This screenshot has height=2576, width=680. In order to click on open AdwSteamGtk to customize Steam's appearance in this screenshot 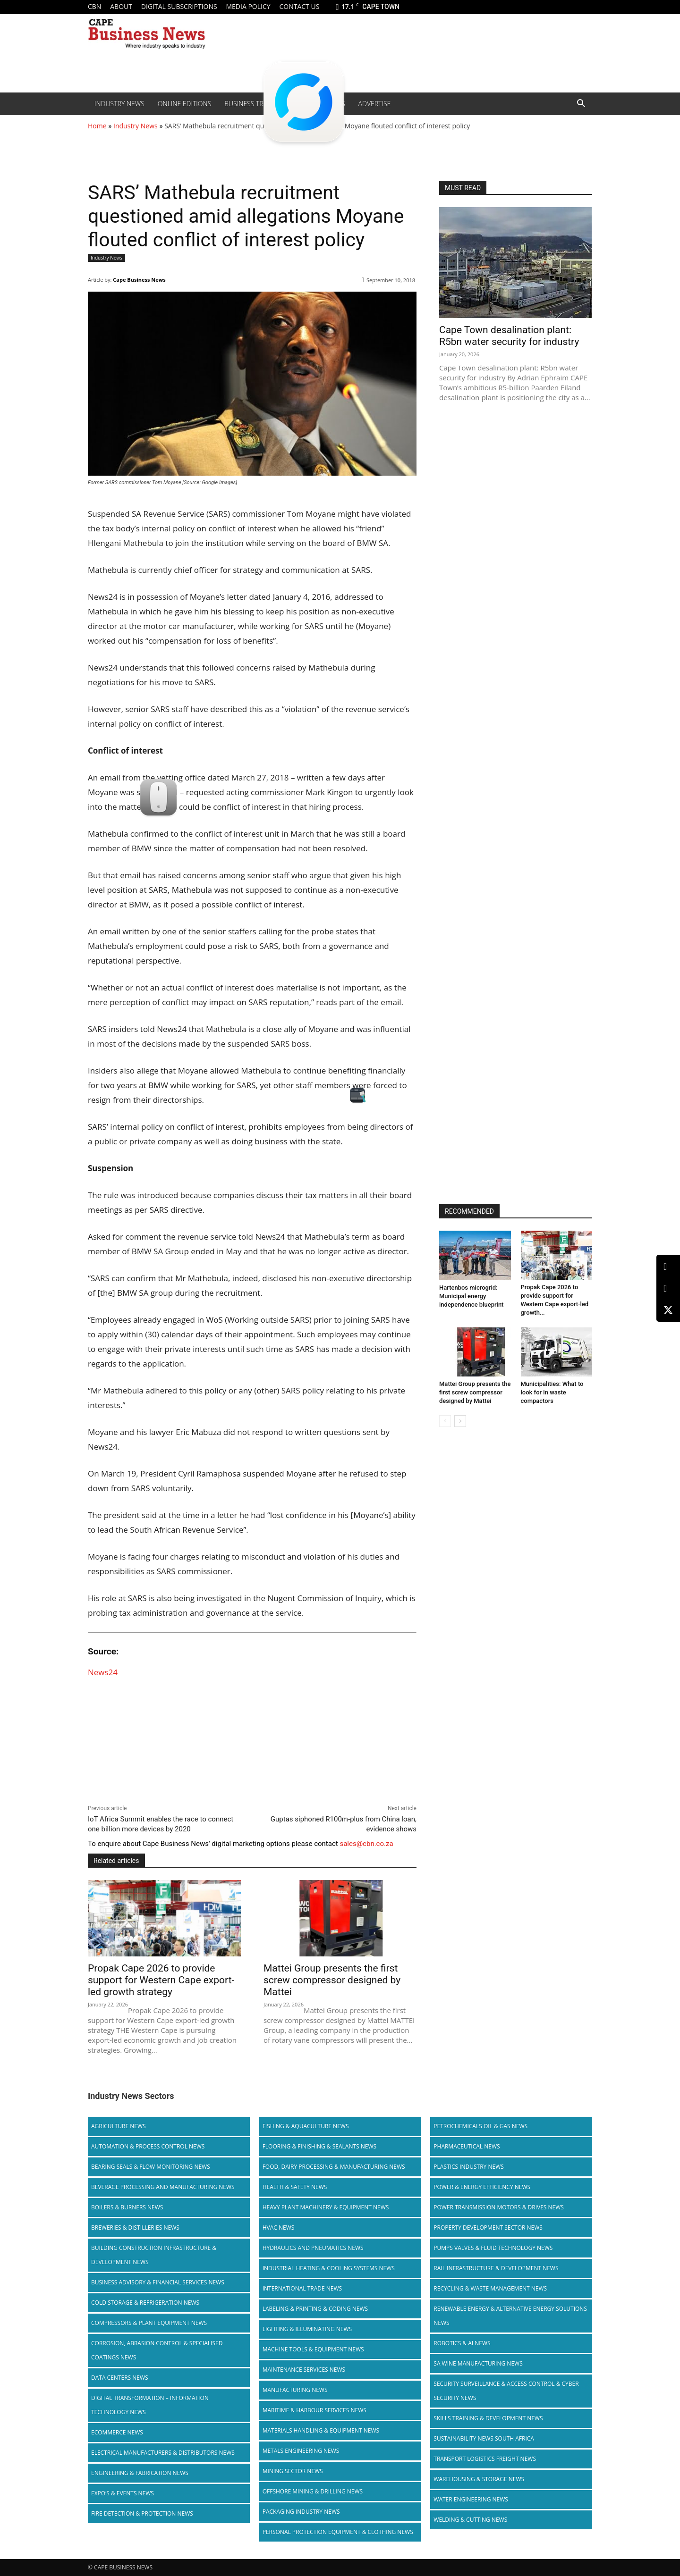, I will do `click(357, 1095)`.